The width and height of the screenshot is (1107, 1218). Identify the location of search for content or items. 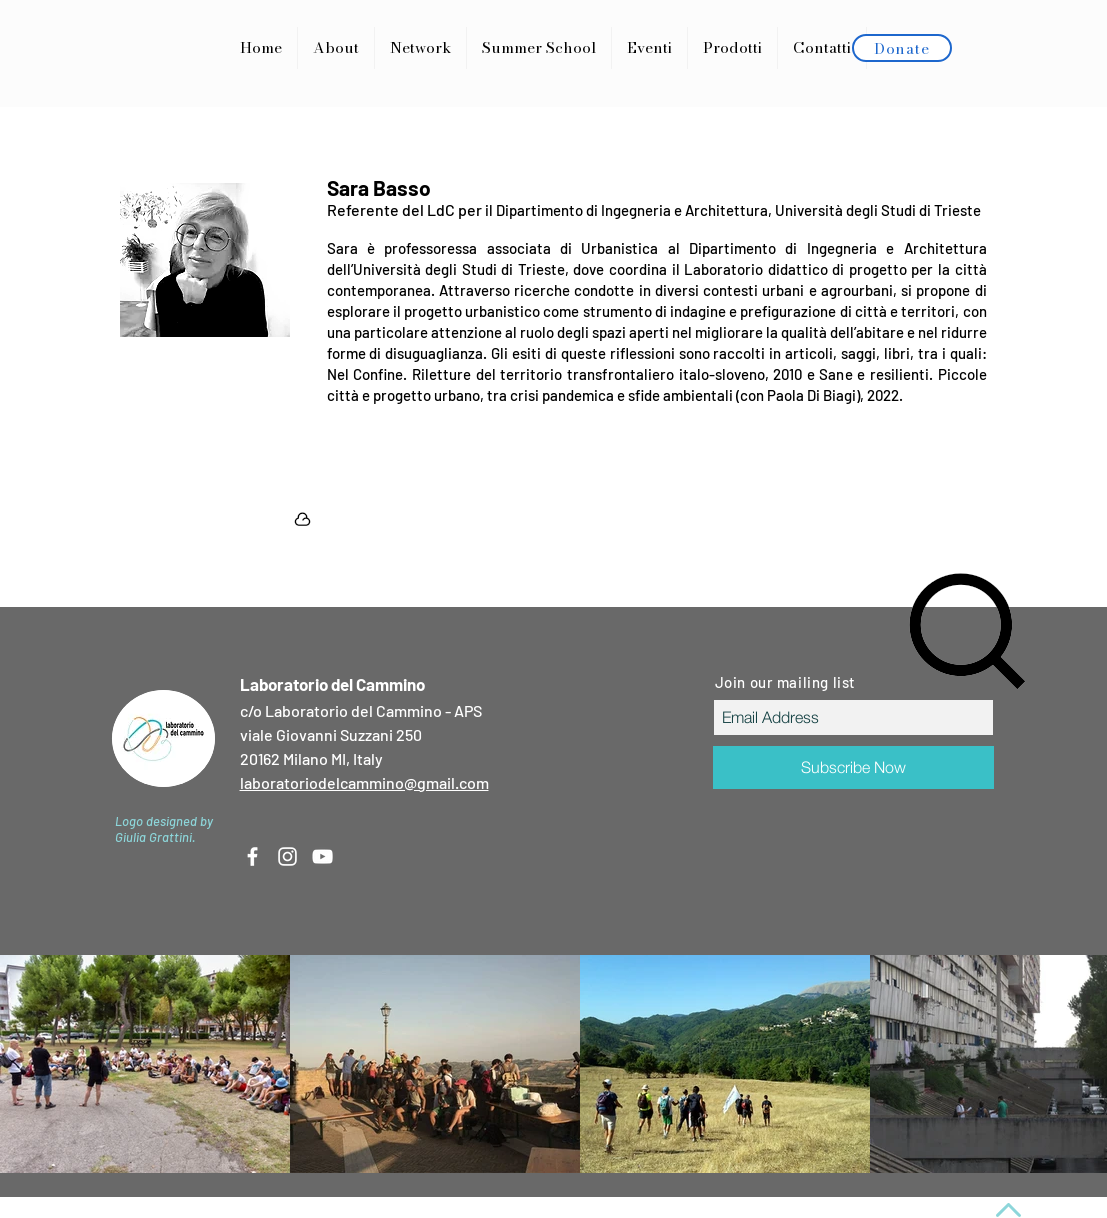
(966, 630).